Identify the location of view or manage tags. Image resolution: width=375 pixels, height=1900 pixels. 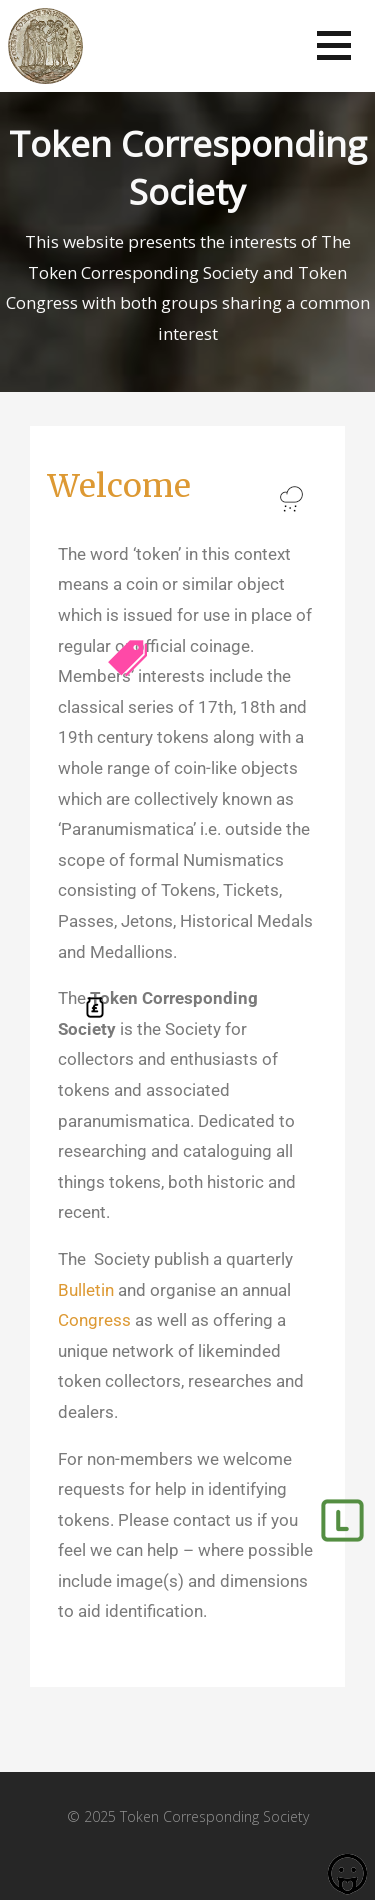
(127, 658).